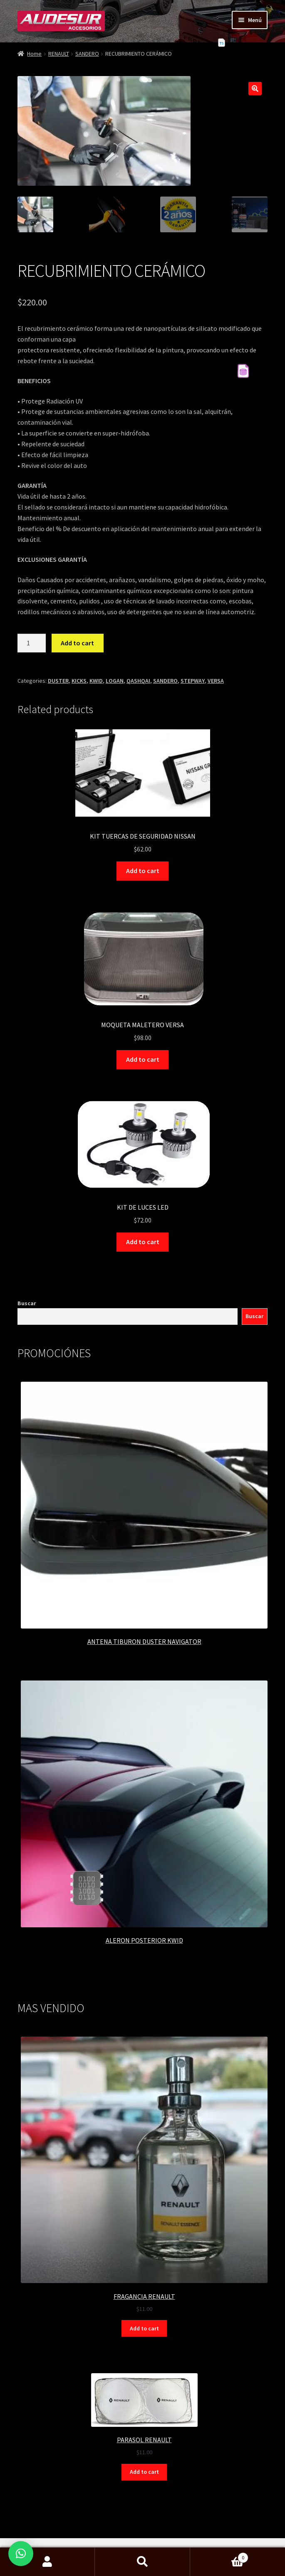 The width and height of the screenshot is (285, 2576). What do you see at coordinates (221, 42) in the screenshot?
I see `a typescript source code file` at bounding box center [221, 42].